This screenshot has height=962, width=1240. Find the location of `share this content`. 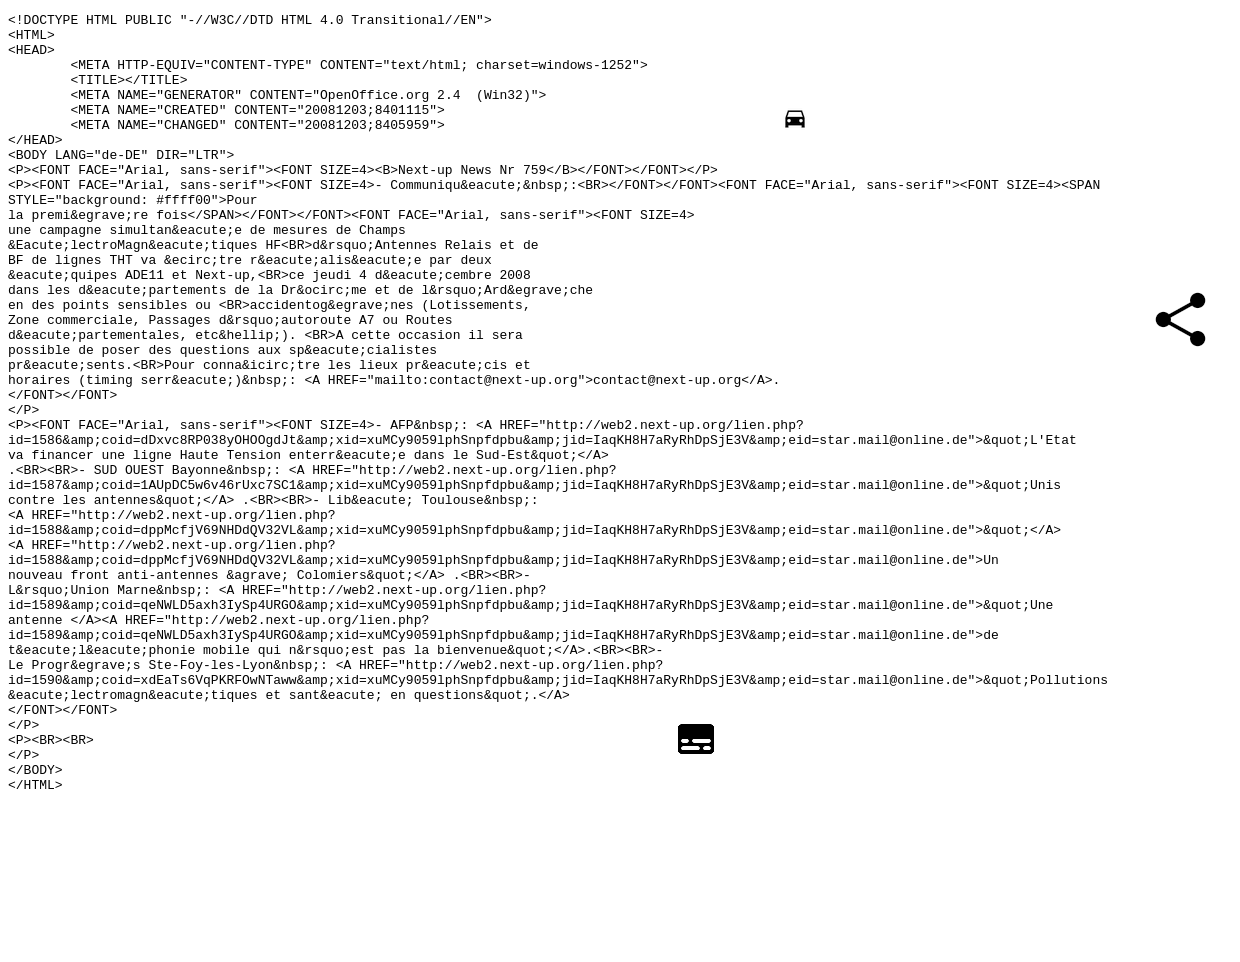

share this content is located at coordinates (1180, 319).